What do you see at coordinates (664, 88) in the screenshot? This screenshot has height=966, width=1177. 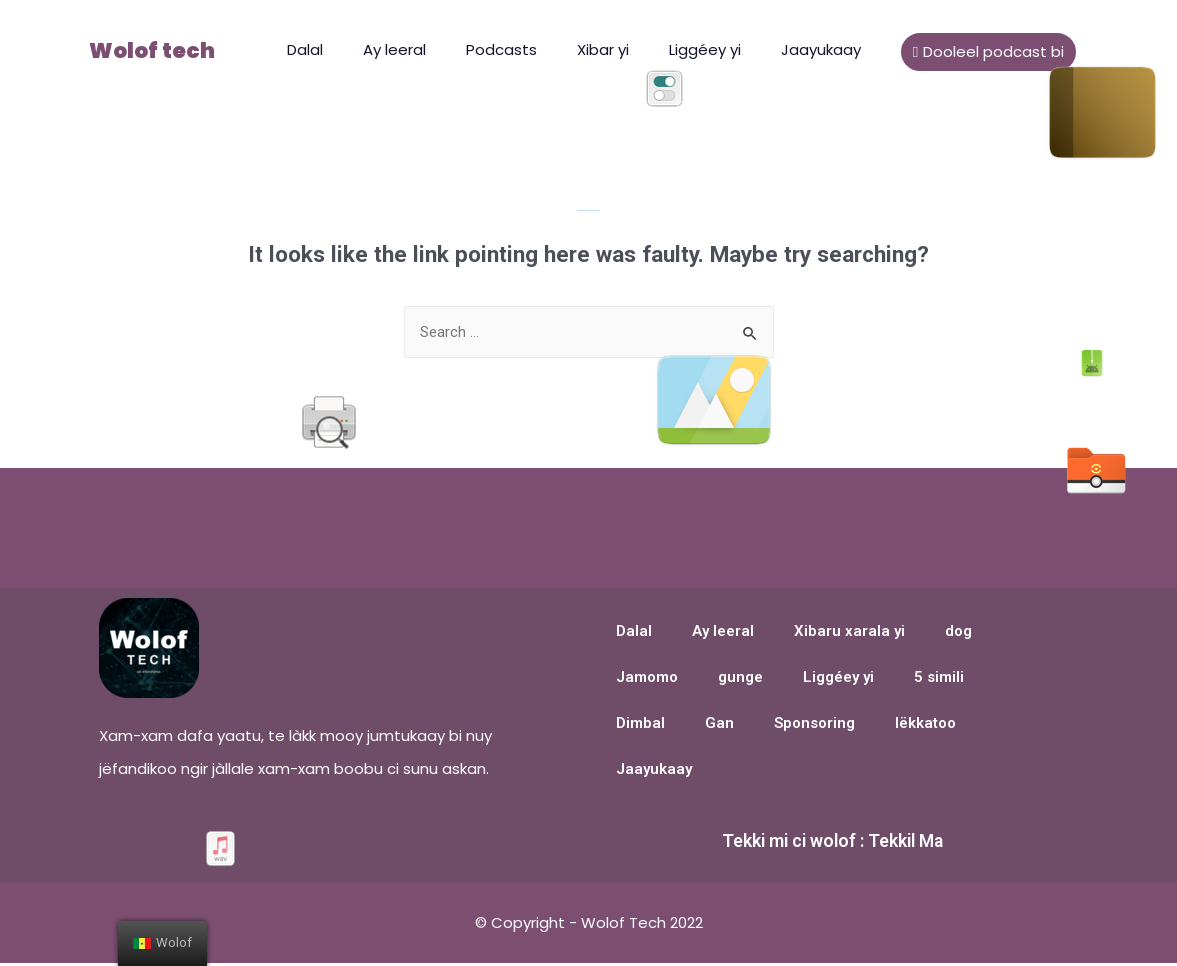 I see `open gnome tweaks settings` at bounding box center [664, 88].